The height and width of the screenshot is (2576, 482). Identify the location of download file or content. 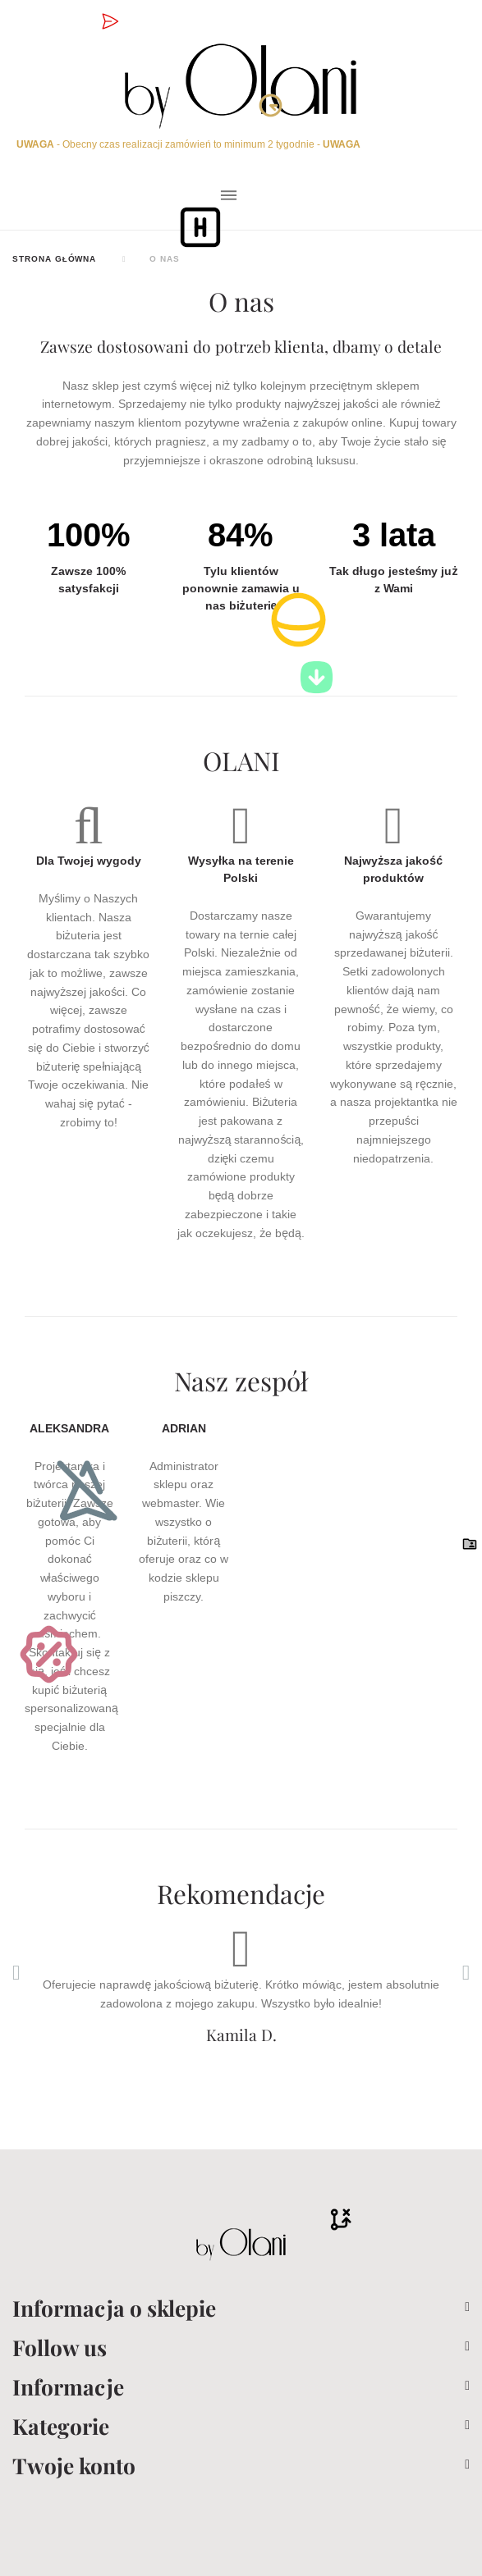
(316, 677).